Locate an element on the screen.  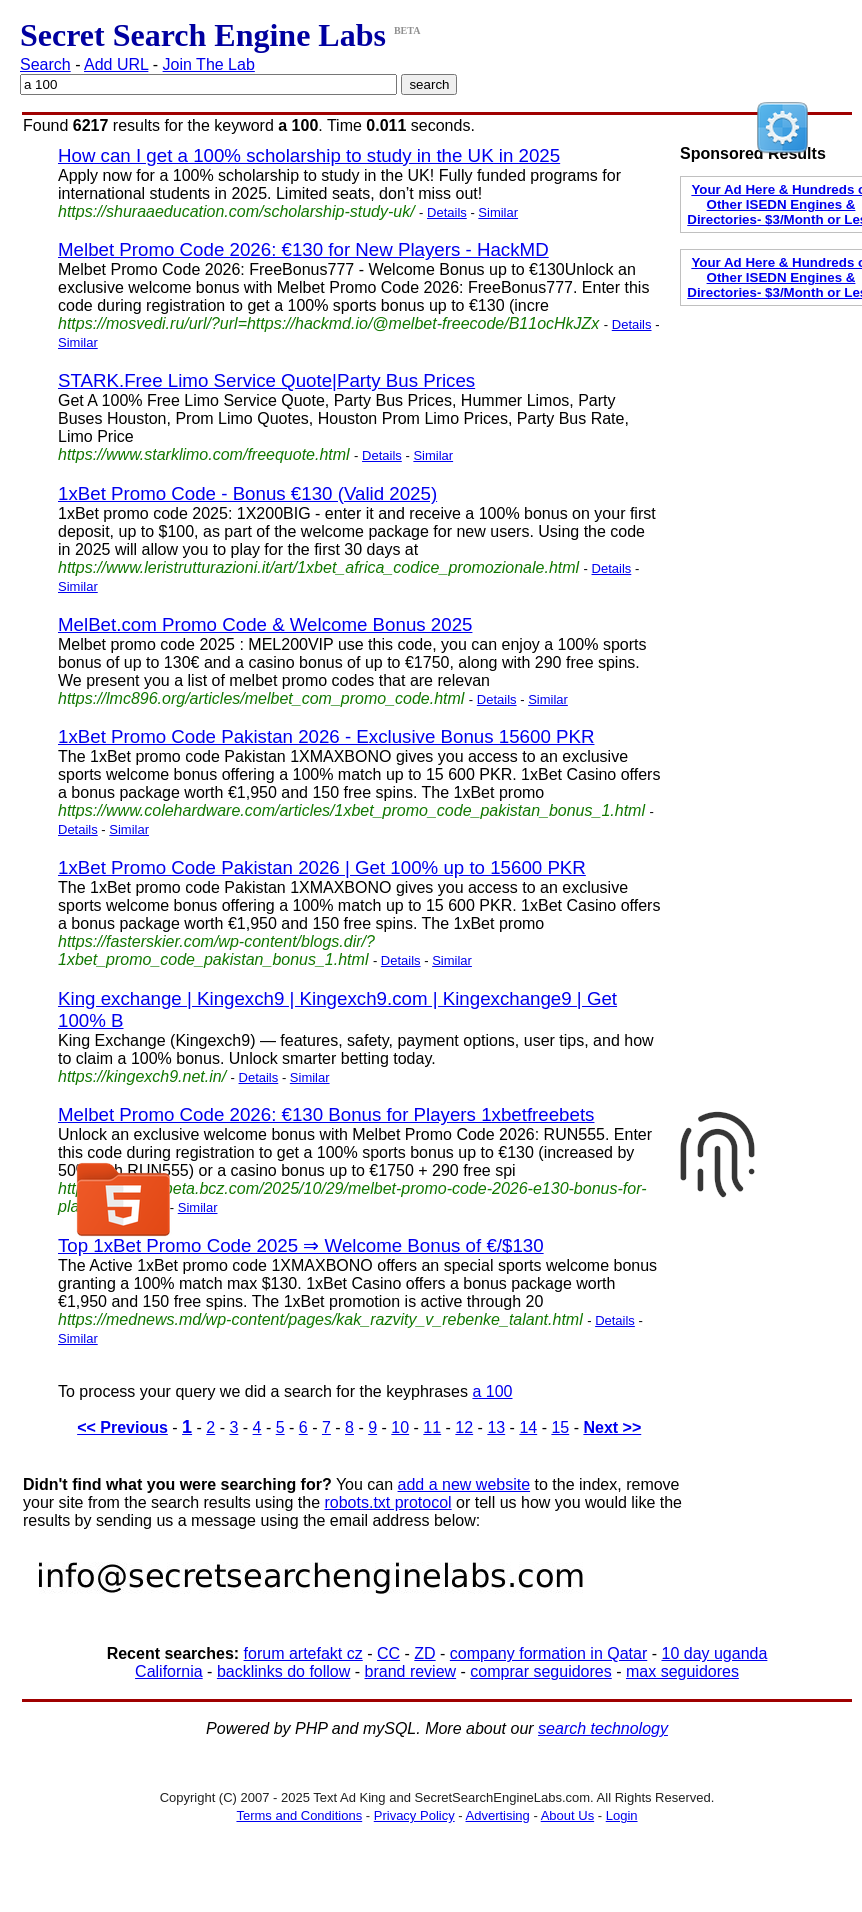
open folder containing HTML files is located at coordinates (123, 1202).